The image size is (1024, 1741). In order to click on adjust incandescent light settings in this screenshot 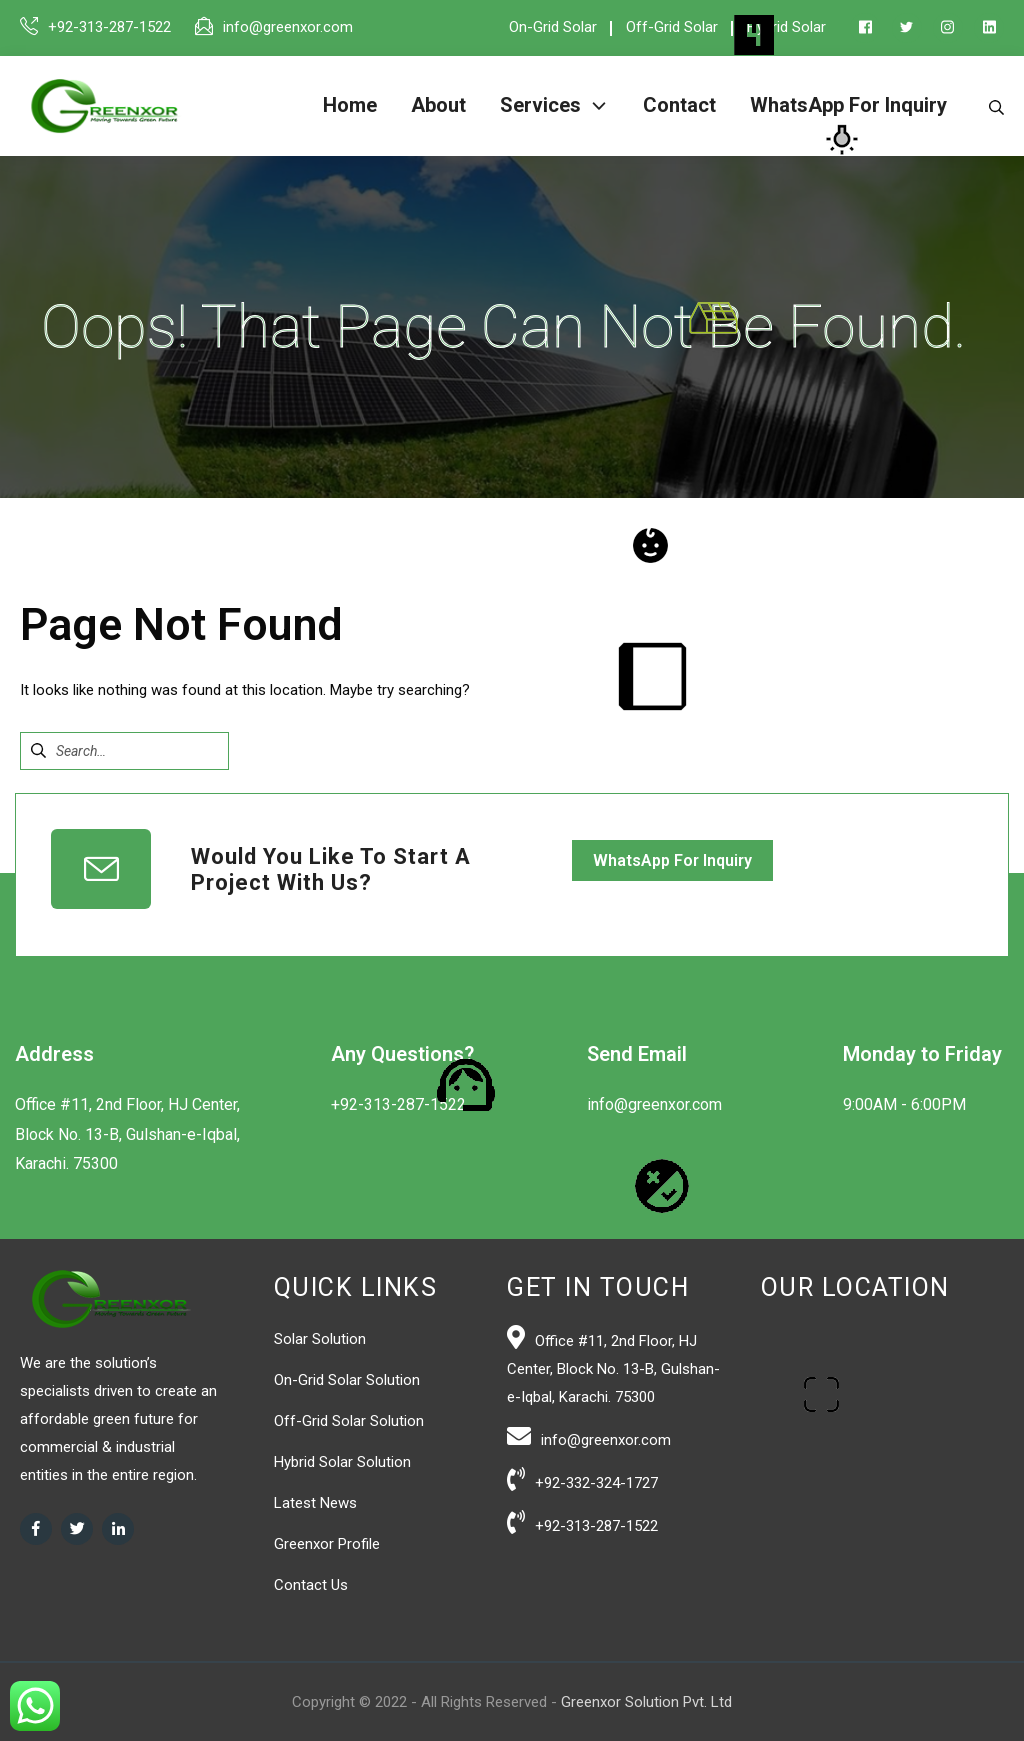, I will do `click(842, 139)`.